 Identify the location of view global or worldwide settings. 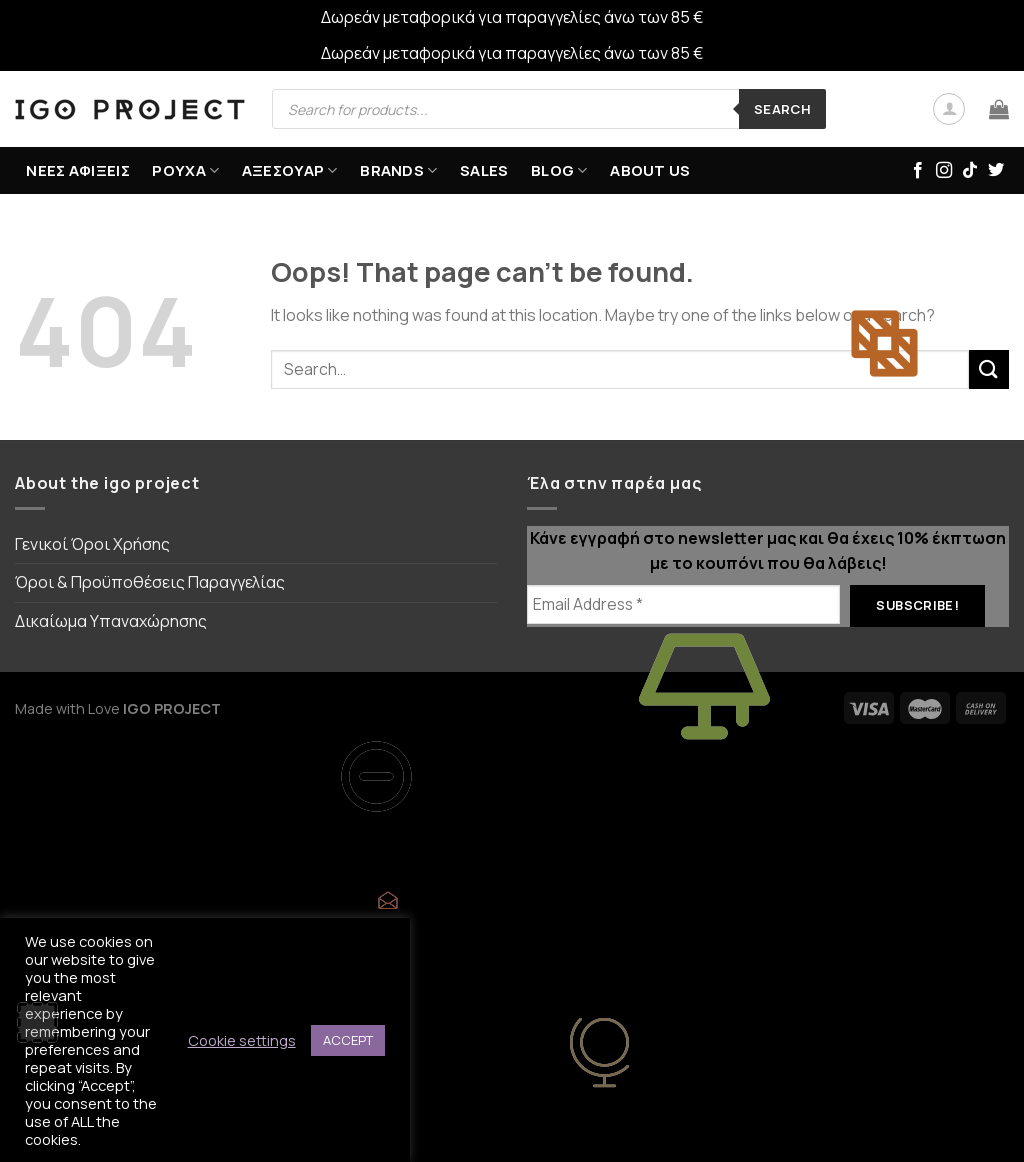
(602, 1050).